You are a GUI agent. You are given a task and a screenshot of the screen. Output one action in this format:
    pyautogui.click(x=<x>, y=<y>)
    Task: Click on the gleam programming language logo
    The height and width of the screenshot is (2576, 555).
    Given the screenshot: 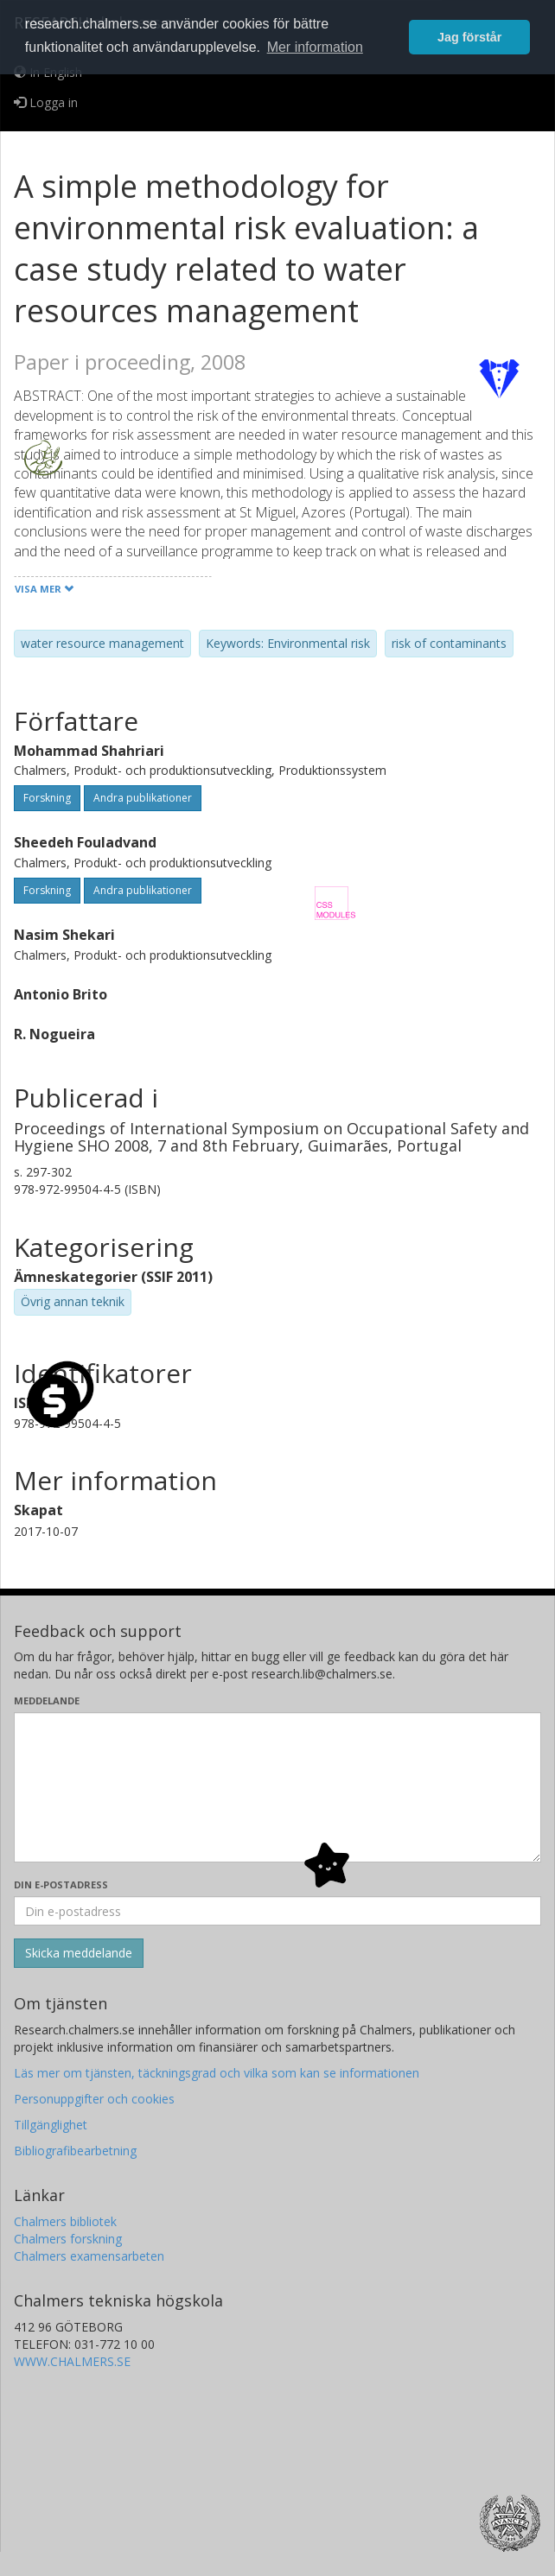 What is the action you would take?
    pyautogui.click(x=327, y=1865)
    